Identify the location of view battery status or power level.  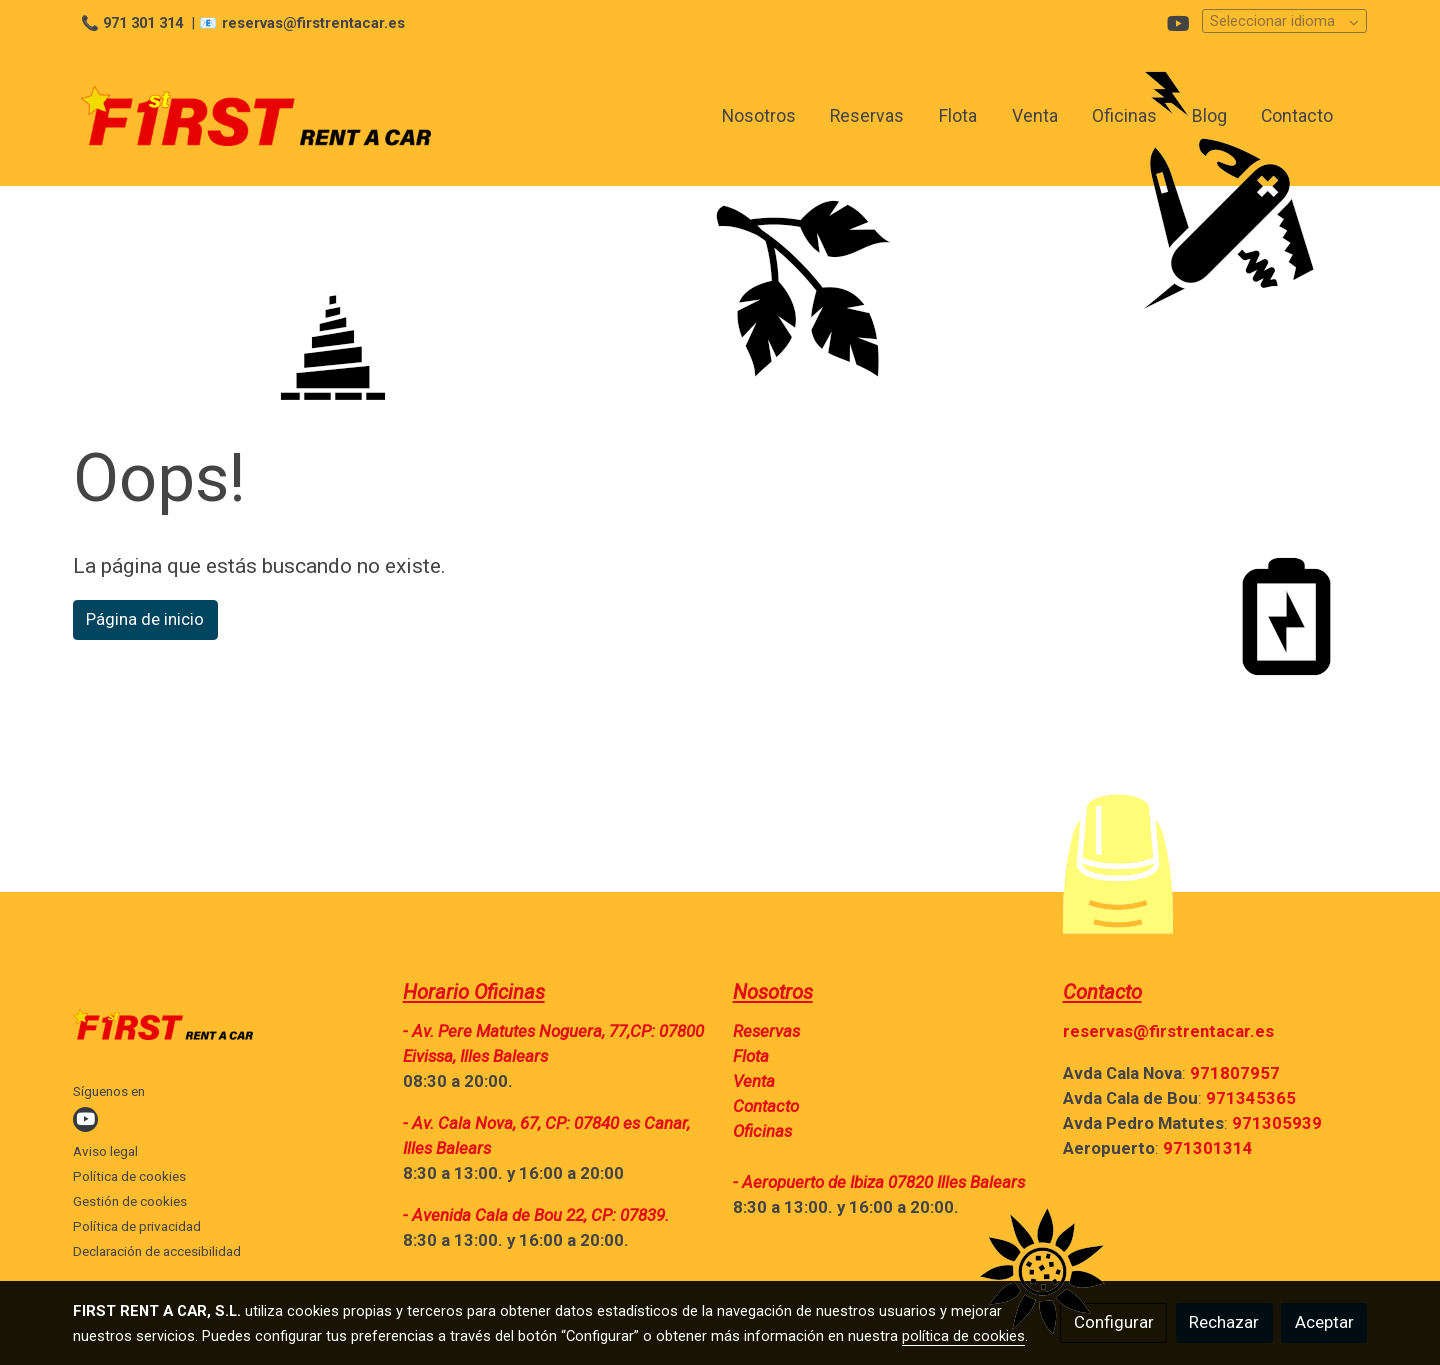
(1286, 616).